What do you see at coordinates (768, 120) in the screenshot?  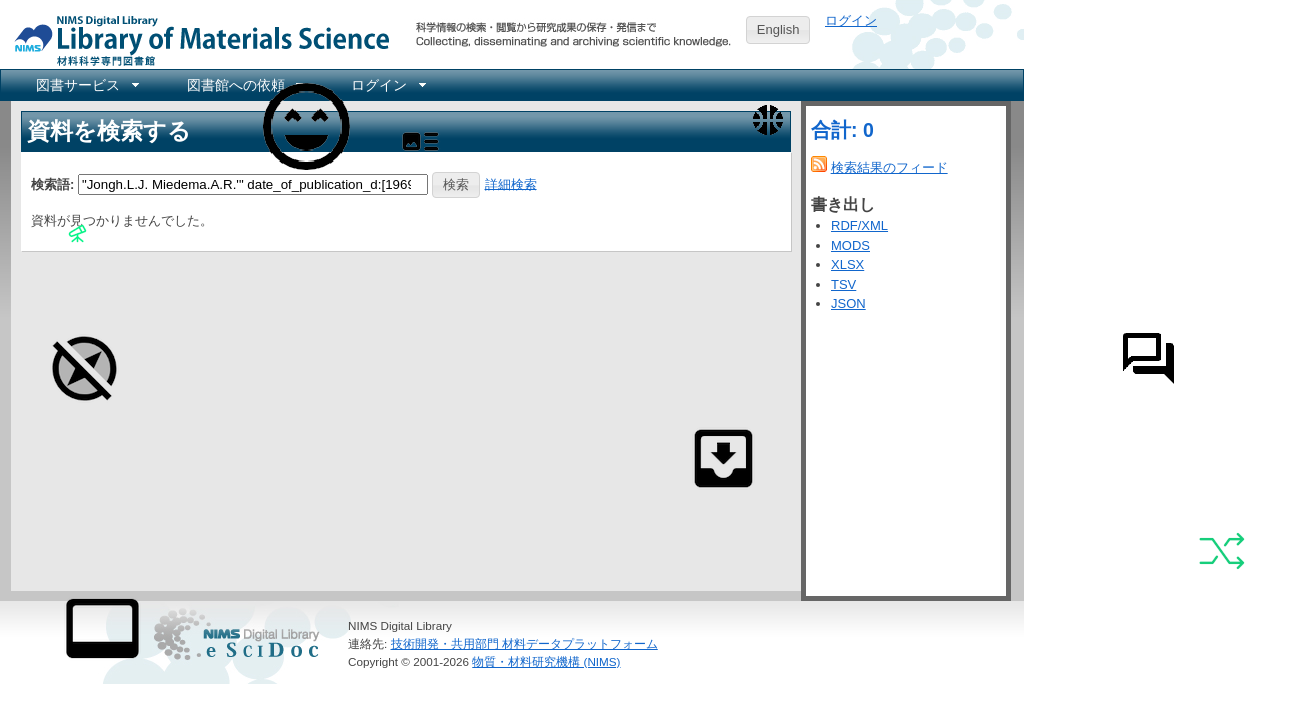 I see `access basketball scores or sports content` at bounding box center [768, 120].